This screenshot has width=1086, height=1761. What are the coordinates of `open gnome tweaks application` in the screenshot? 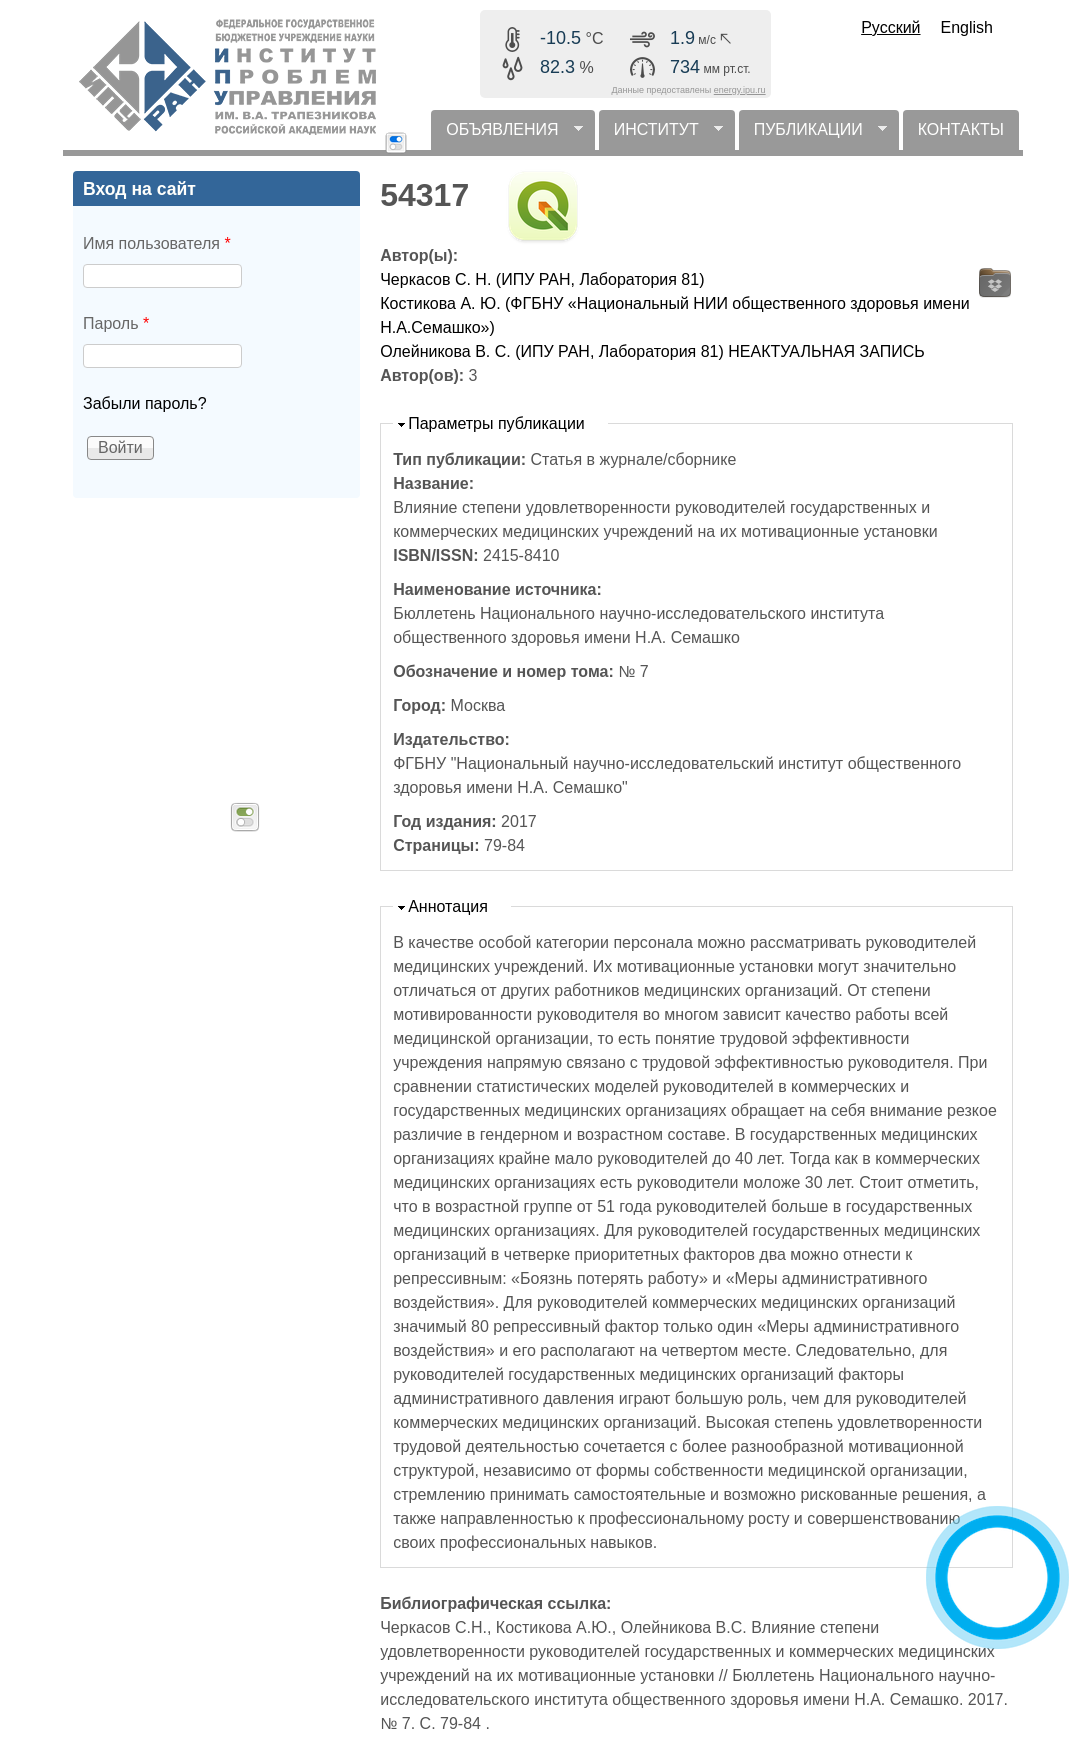 It's located at (396, 143).